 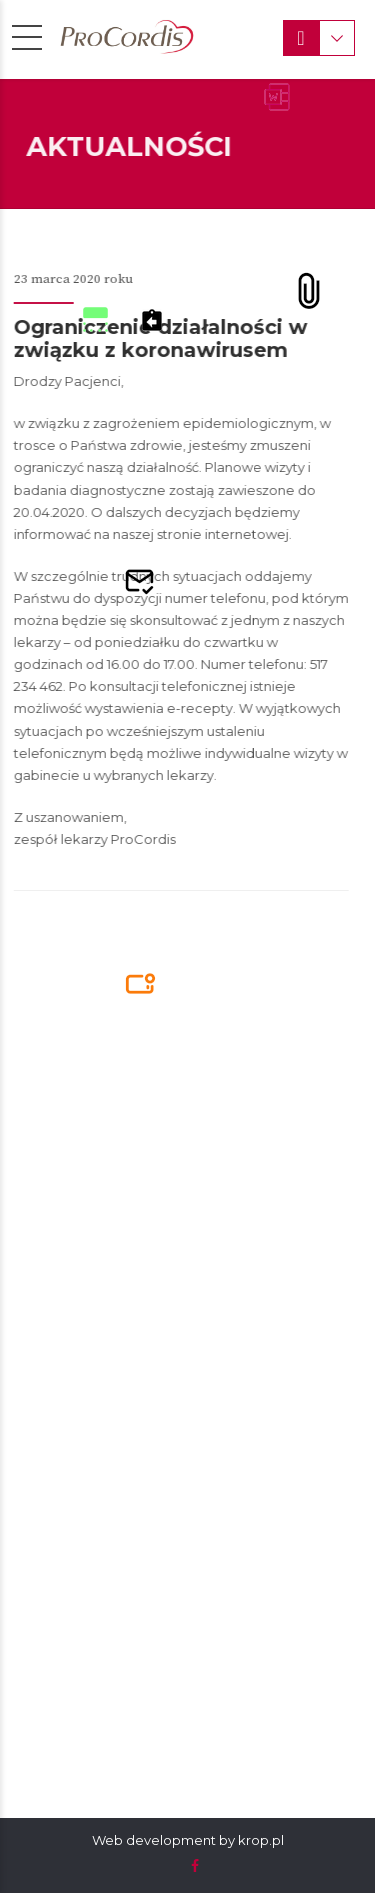 What do you see at coordinates (309, 291) in the screenshot?
I see `attach a file to your message` at bounding box center [309, 291].